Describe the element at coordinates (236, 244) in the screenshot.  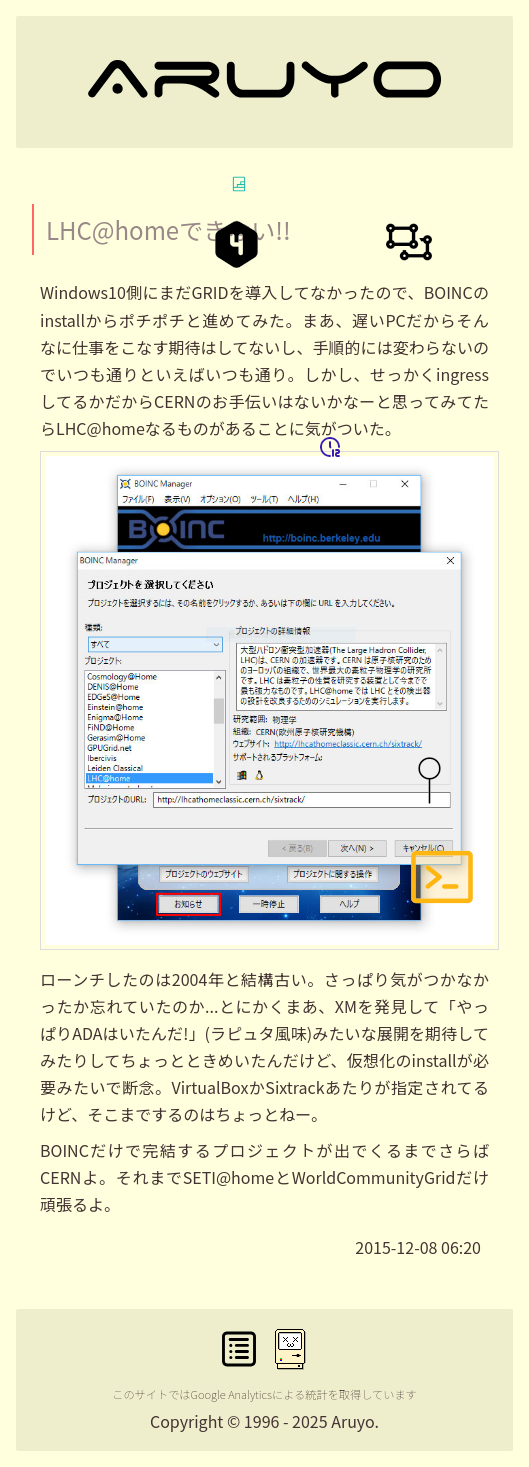
I see `step 4 in a multi-step process` at that location.